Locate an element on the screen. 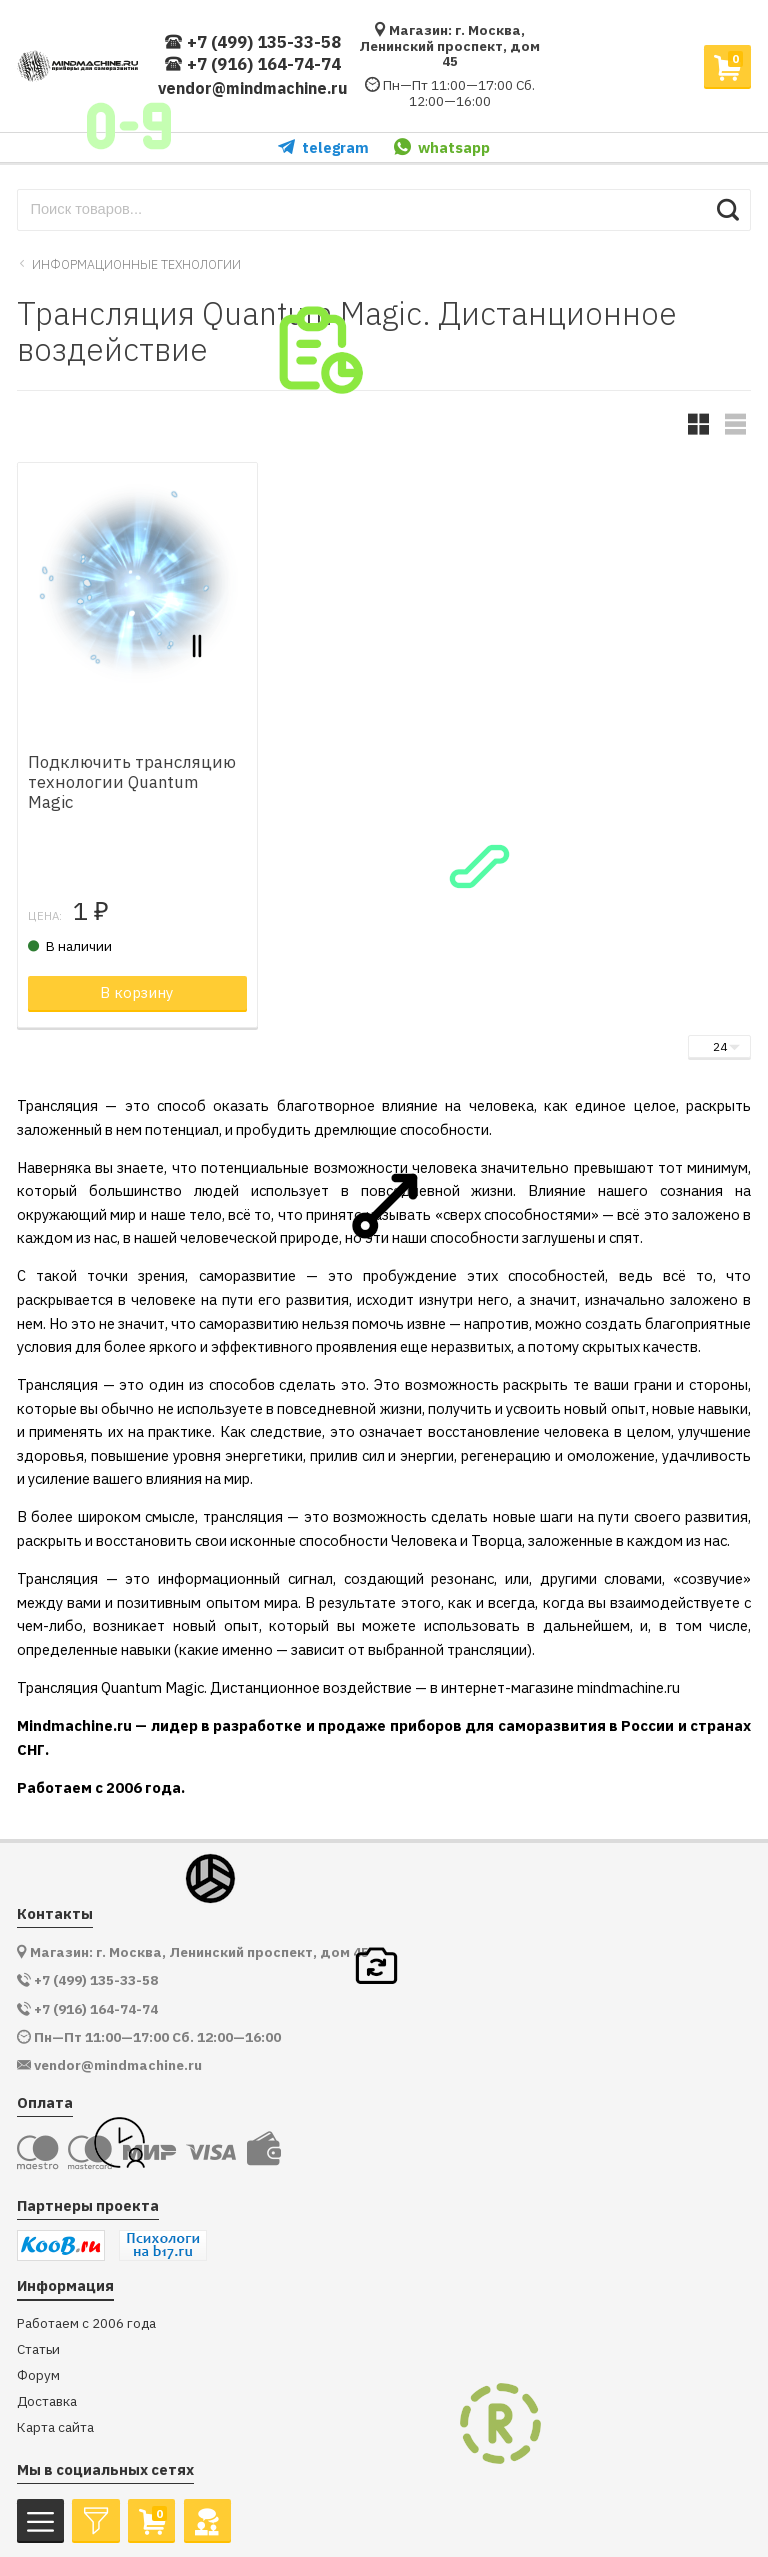 This screenshot has height=2557, width=768. indicates registered trademark symbol is located at coordinates (500, 2423).